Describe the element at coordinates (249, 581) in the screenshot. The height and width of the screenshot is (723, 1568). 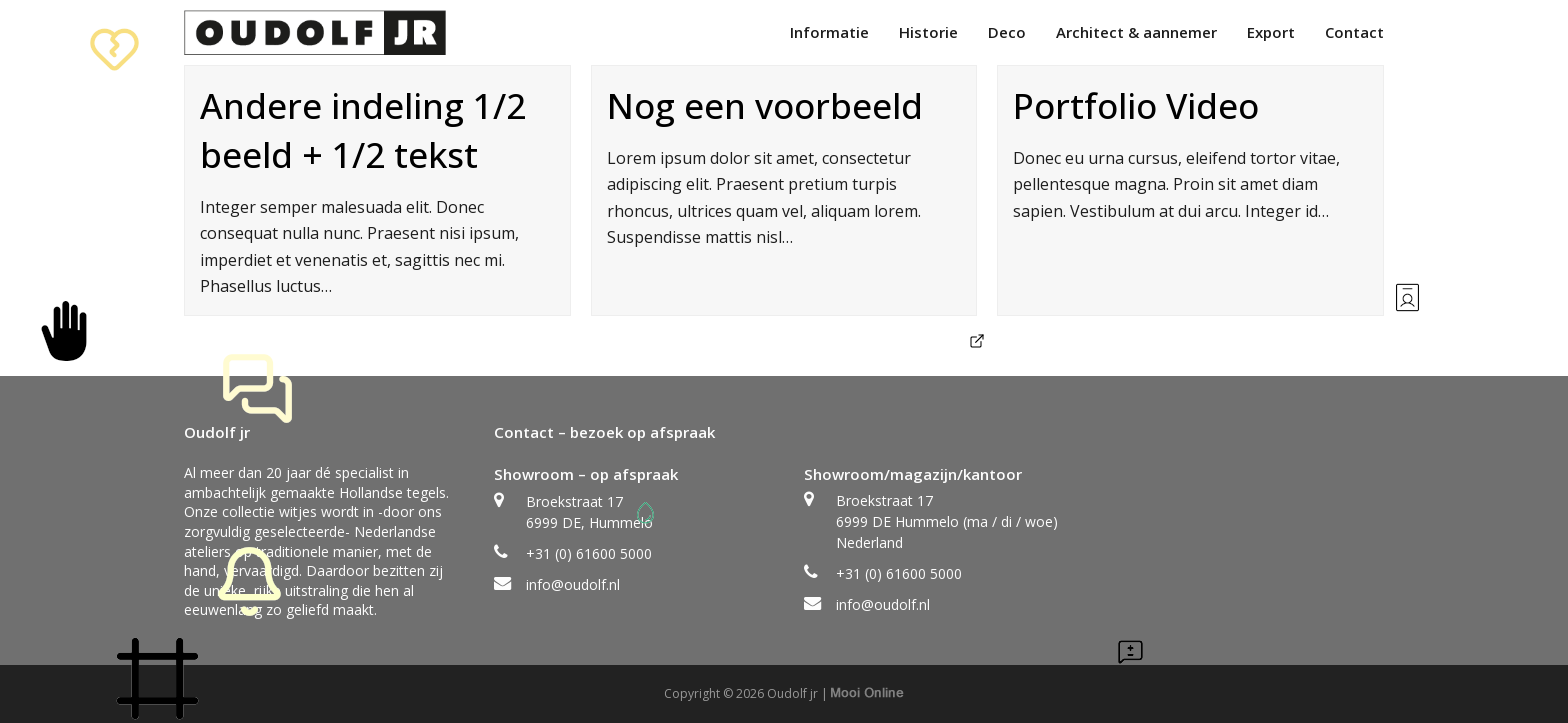
I see `view notifications` at that location.